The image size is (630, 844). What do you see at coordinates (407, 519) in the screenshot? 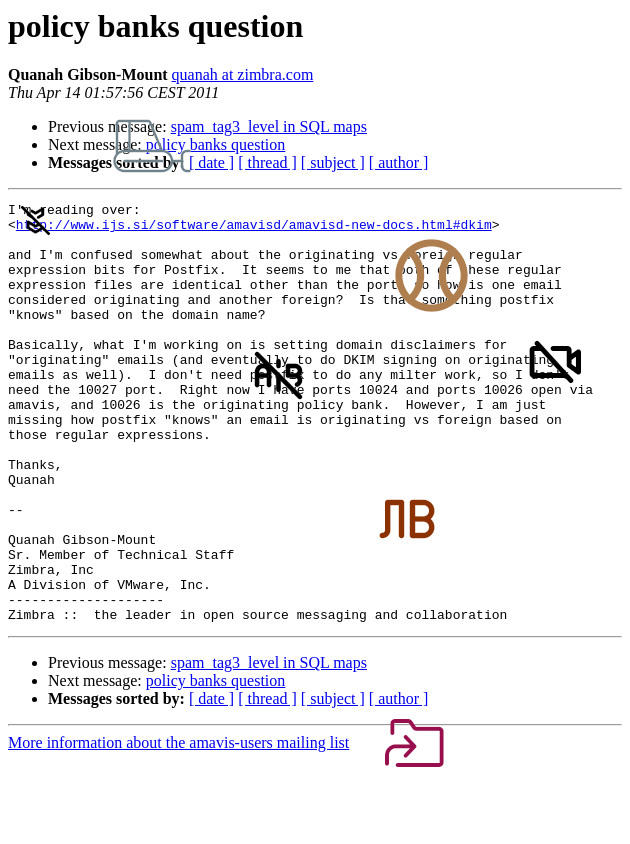
I see `indicates Kyrgyzstani som currency` at bounding box center [407, 519].